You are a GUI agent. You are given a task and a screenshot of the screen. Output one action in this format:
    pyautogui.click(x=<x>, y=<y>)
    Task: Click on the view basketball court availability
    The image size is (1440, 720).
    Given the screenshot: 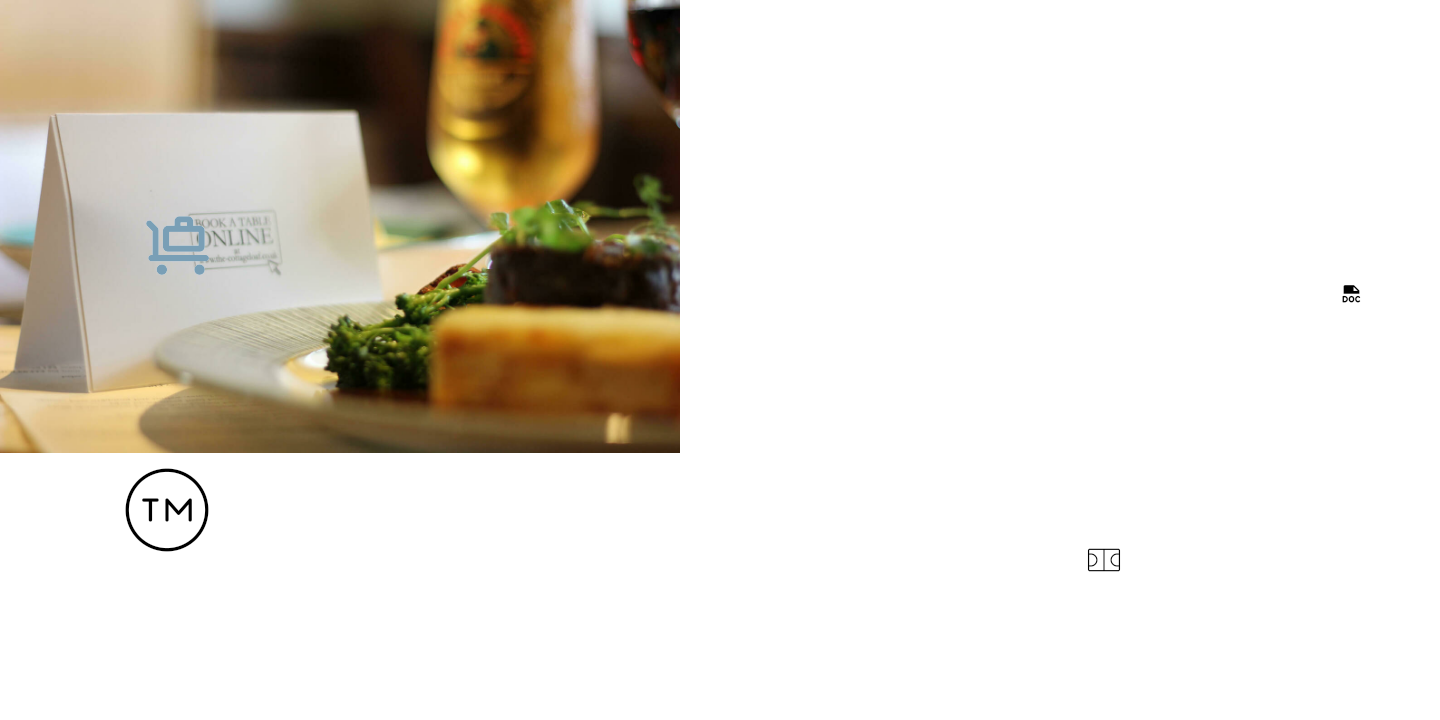 What is the action you would take?
    pyautogui.click(x=1104, y=560)
    